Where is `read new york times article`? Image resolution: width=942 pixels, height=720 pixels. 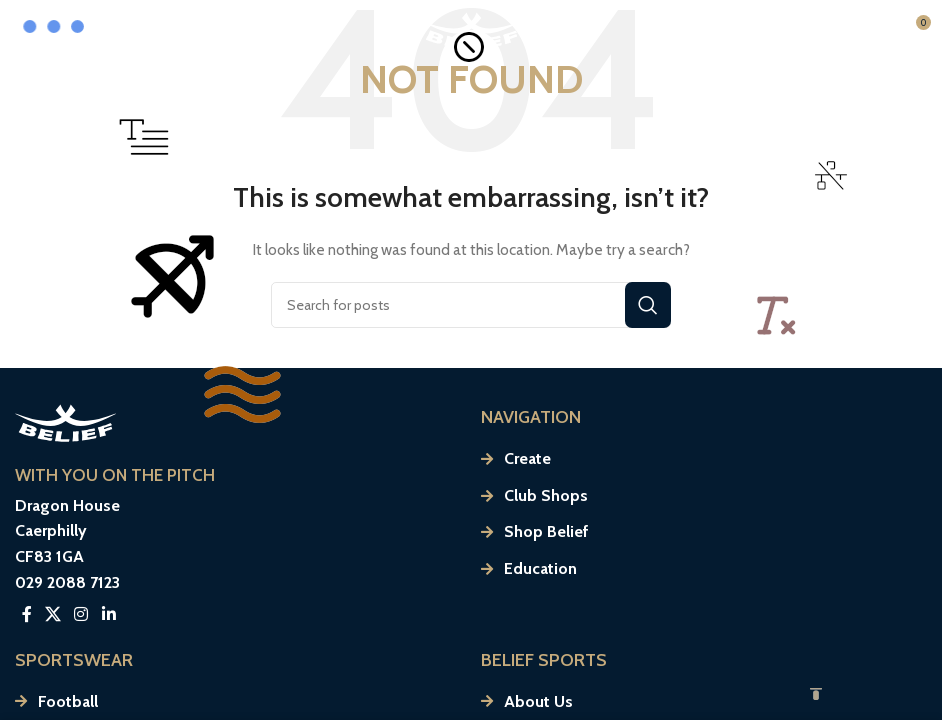 read new york times article is located at coordinates (143, 137).